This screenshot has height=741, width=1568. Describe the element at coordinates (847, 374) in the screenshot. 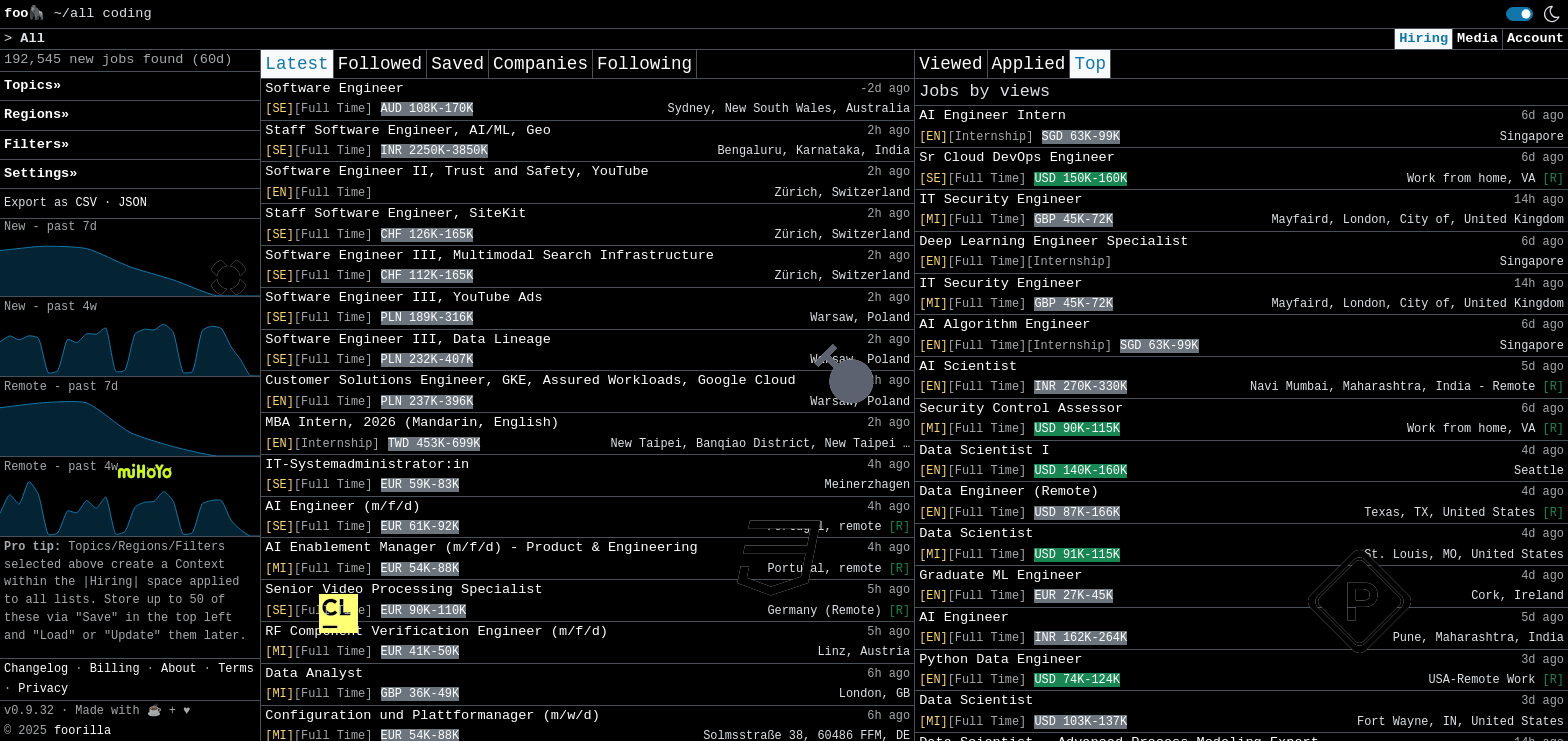

I see `gender identity symbol for travesti` at that location.